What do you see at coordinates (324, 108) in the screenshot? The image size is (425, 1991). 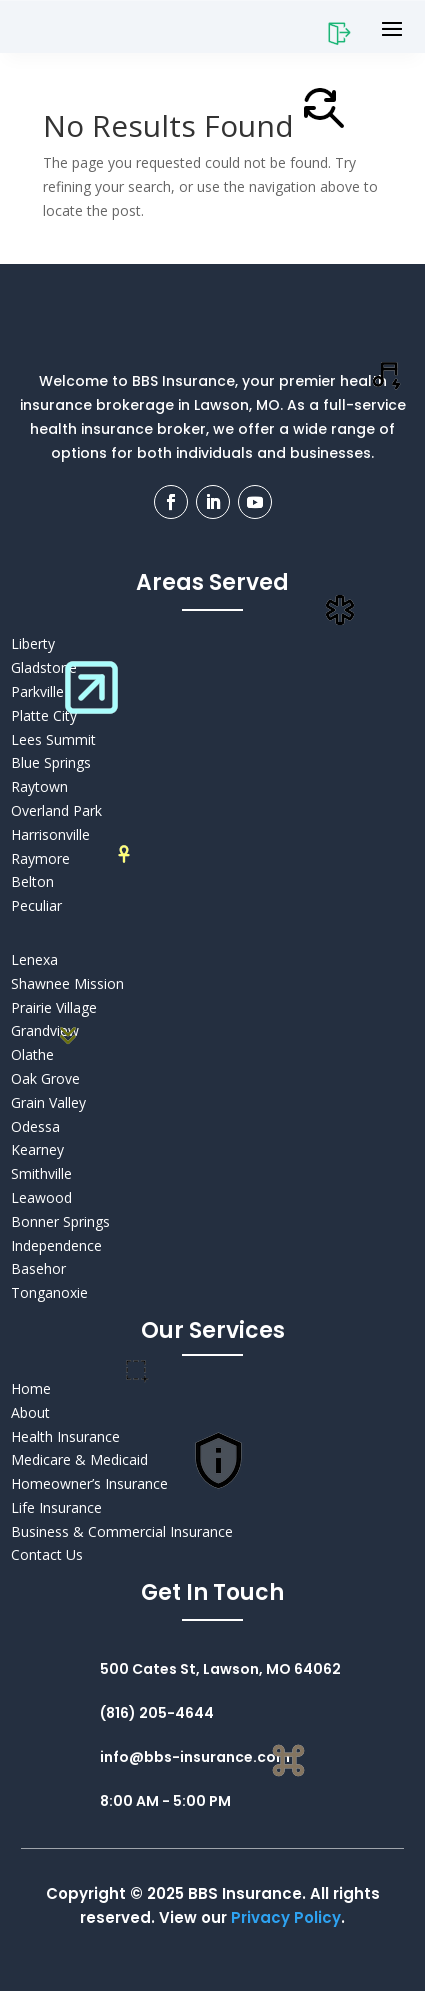 I see `replace current search or find another result` at bounding box center [324, 108].